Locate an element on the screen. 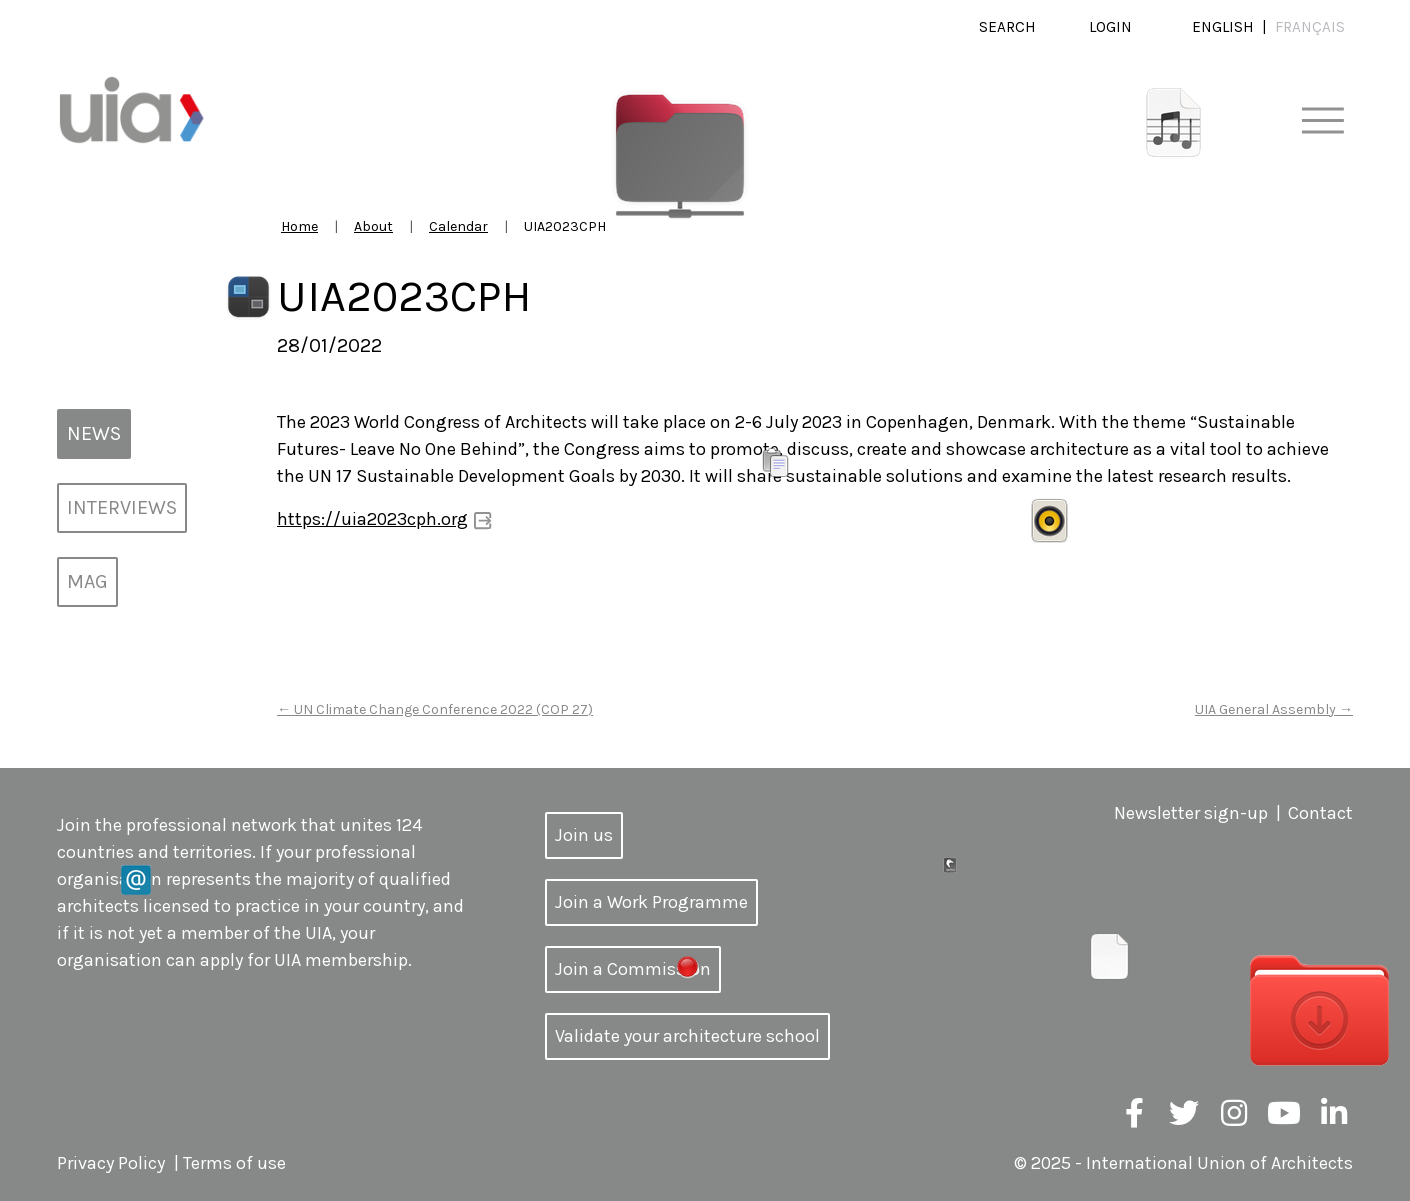 This screenshot has width=1410, height=1201. qemu virtual disk image file is located at coordinates (950, 865).